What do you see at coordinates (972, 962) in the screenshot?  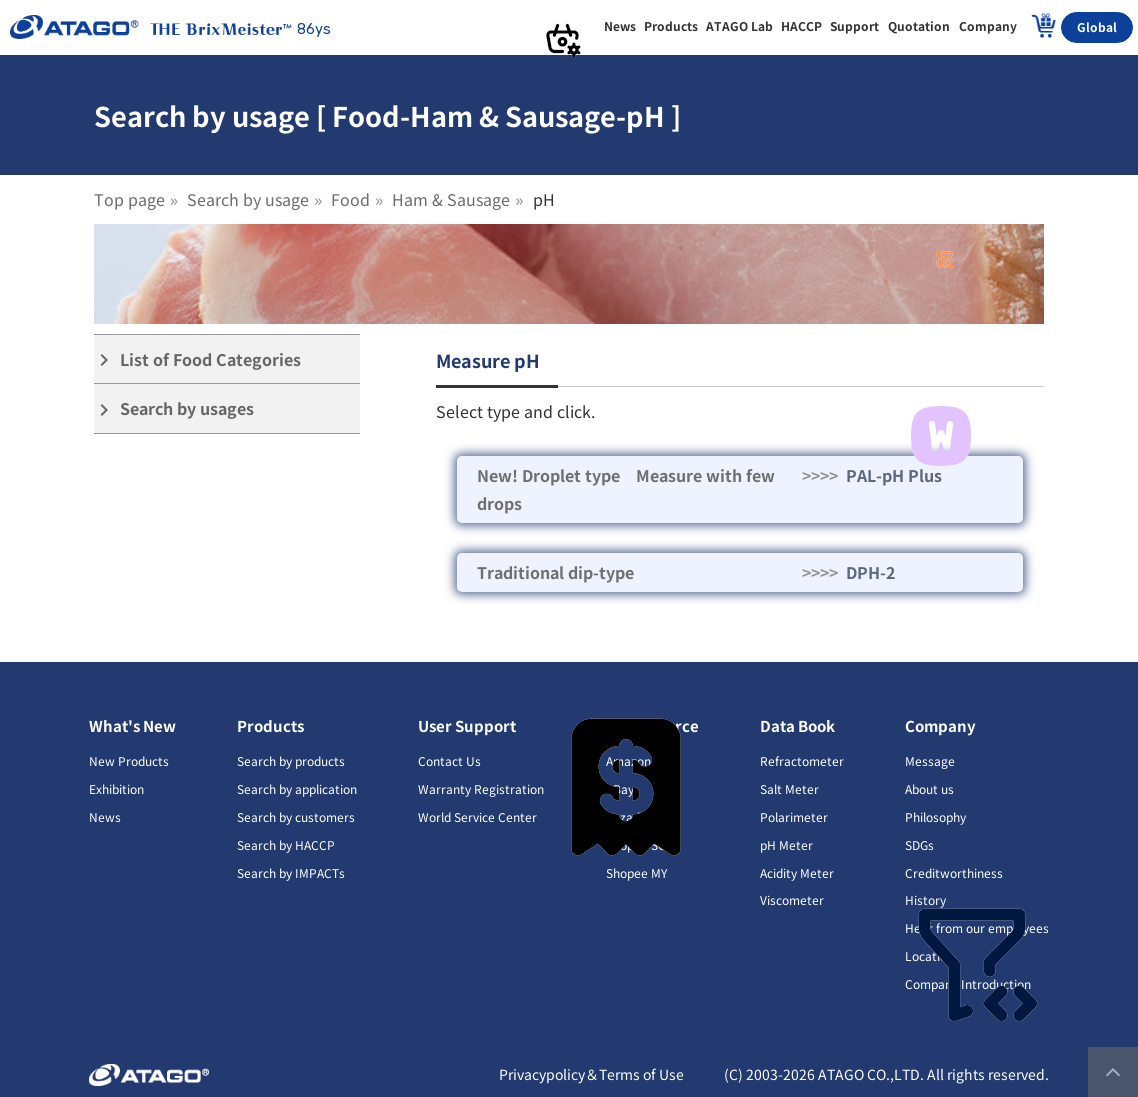 I see `filter results using code or custom query` at bounding box center [972, 962].